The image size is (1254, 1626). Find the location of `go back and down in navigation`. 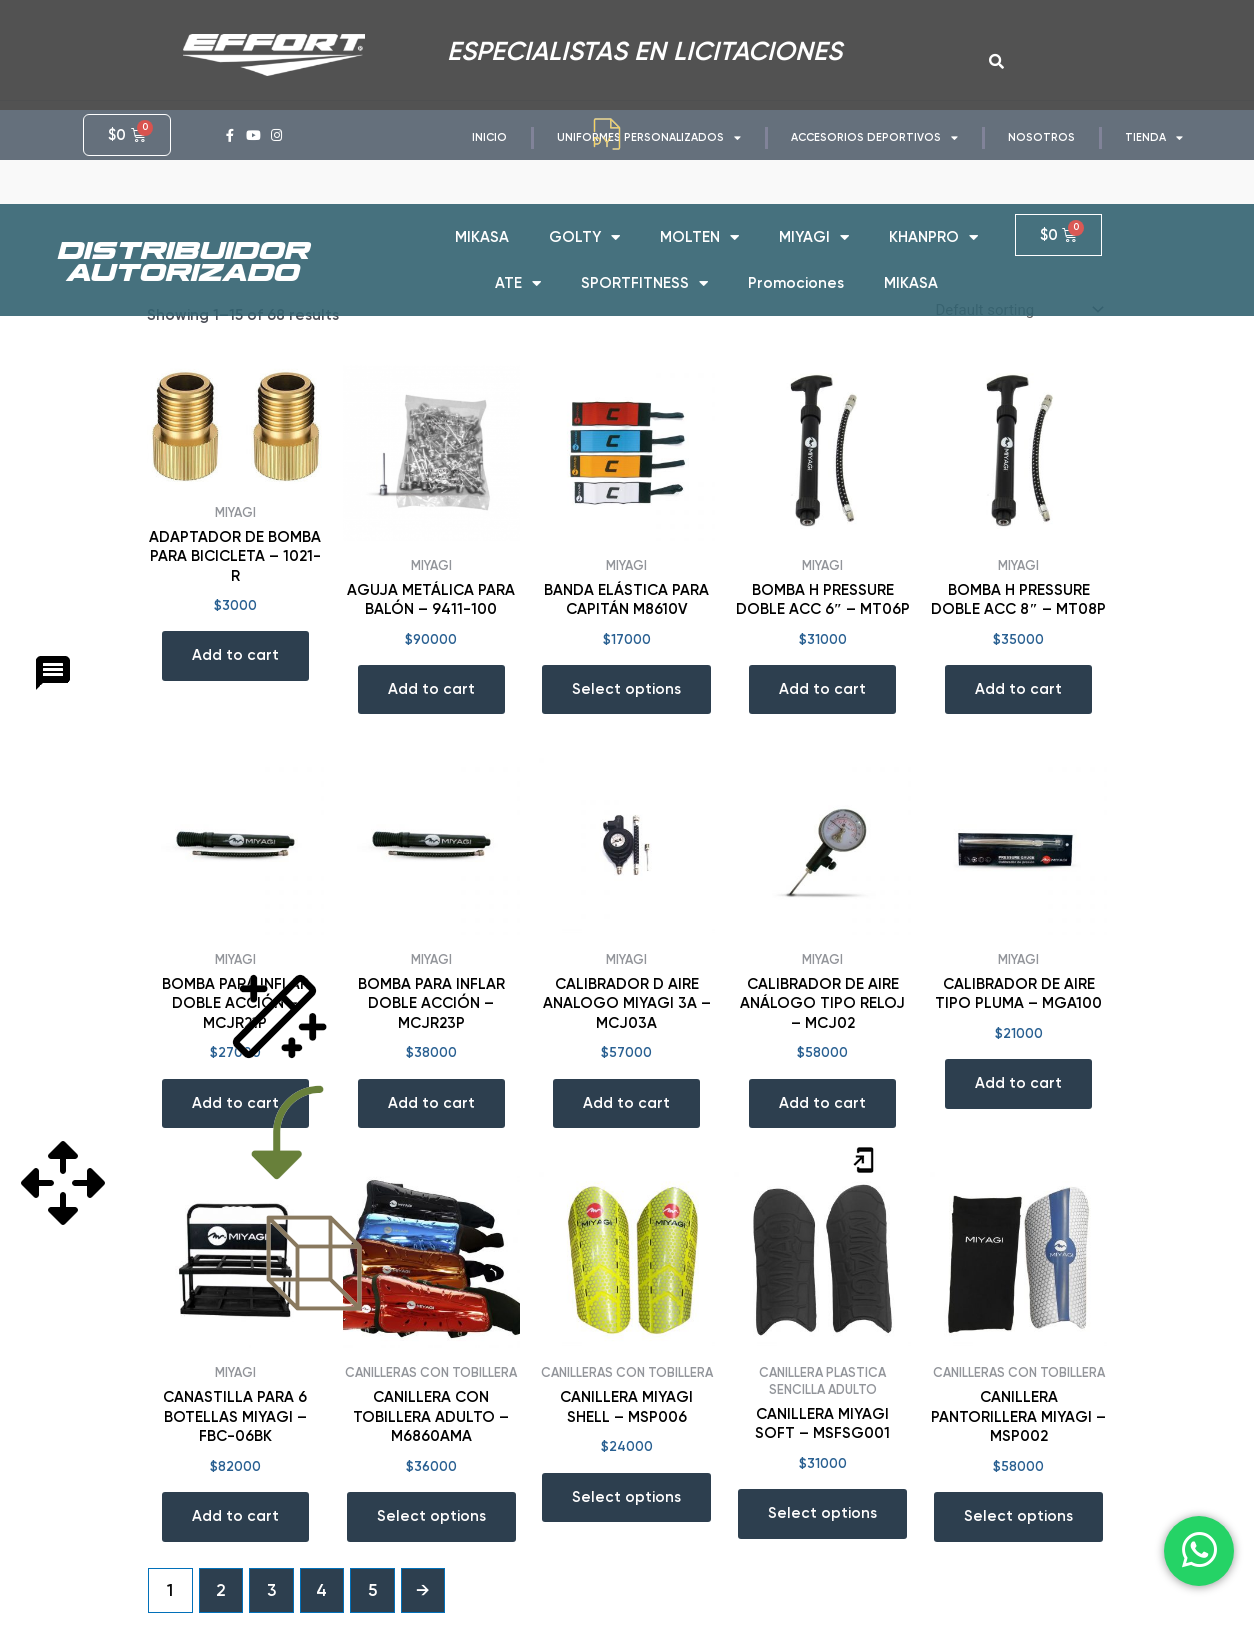

go back and down in navigation is located at coordinates (287, 1132).